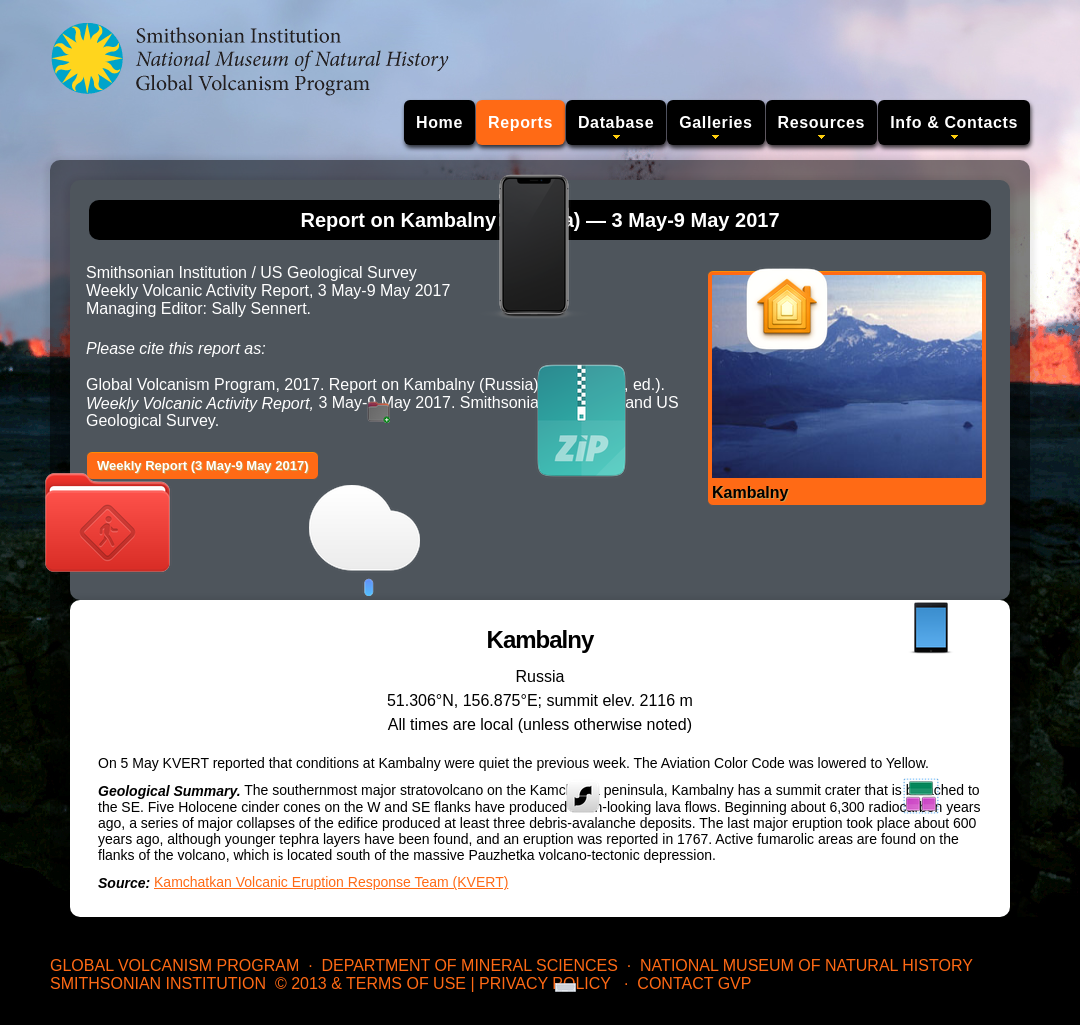  Describe the element at coordinates (921, 796) in the screenshot. I see `select all items in the current view` at that location.